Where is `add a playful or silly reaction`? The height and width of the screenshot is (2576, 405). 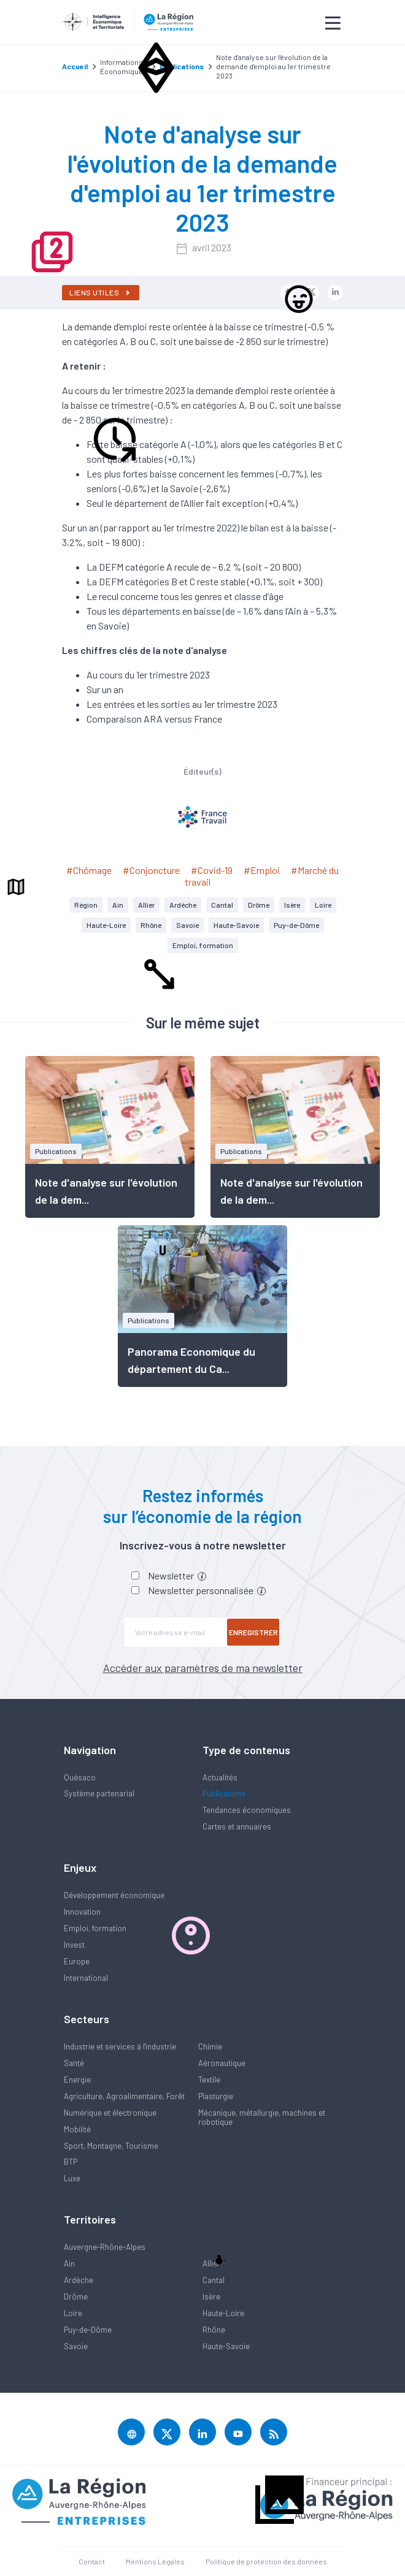 add a playful or silly reaction is located at coordinates (299, 299).